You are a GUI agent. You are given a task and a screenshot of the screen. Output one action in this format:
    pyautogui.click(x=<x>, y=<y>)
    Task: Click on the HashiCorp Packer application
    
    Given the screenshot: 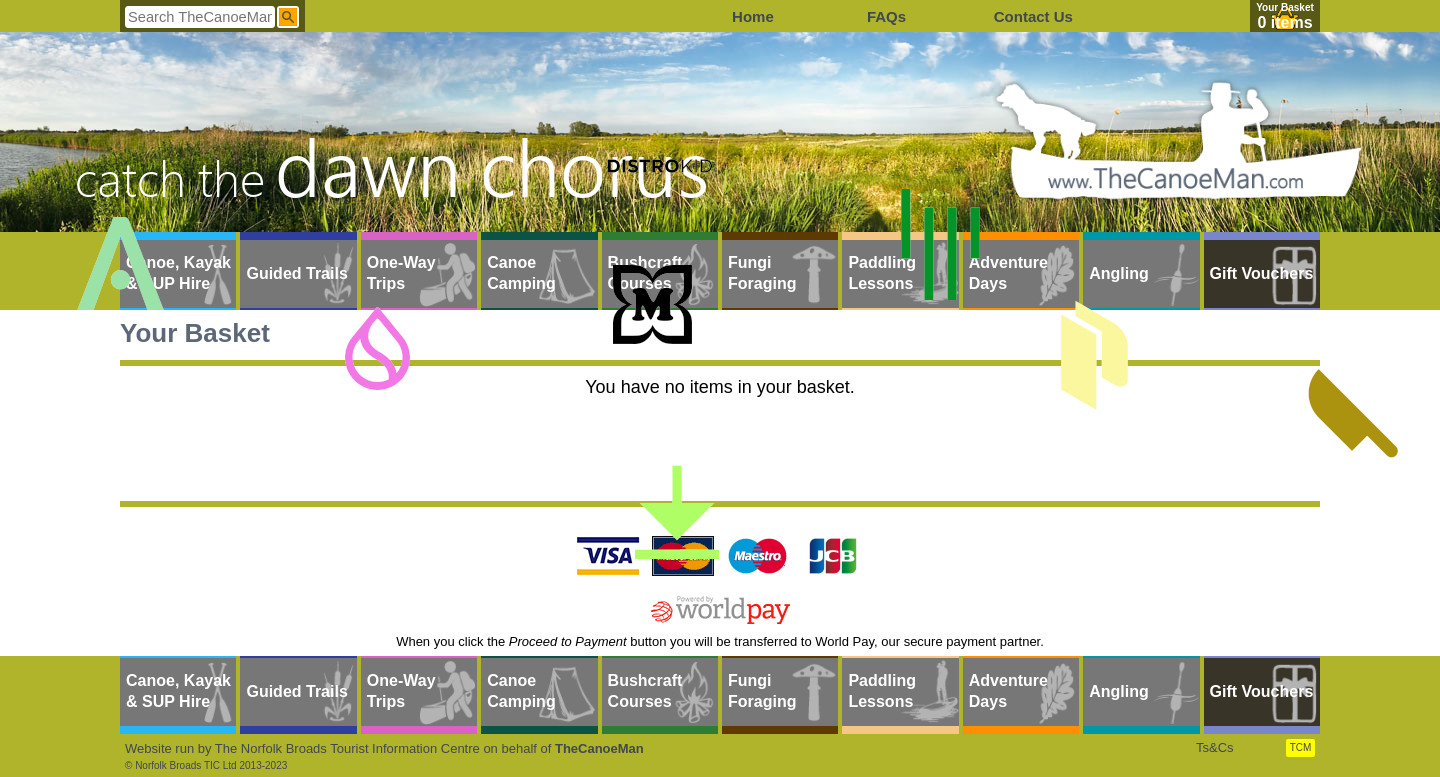 What is the action you would take?
    pyautogui.click(x=1094, y=355)
    